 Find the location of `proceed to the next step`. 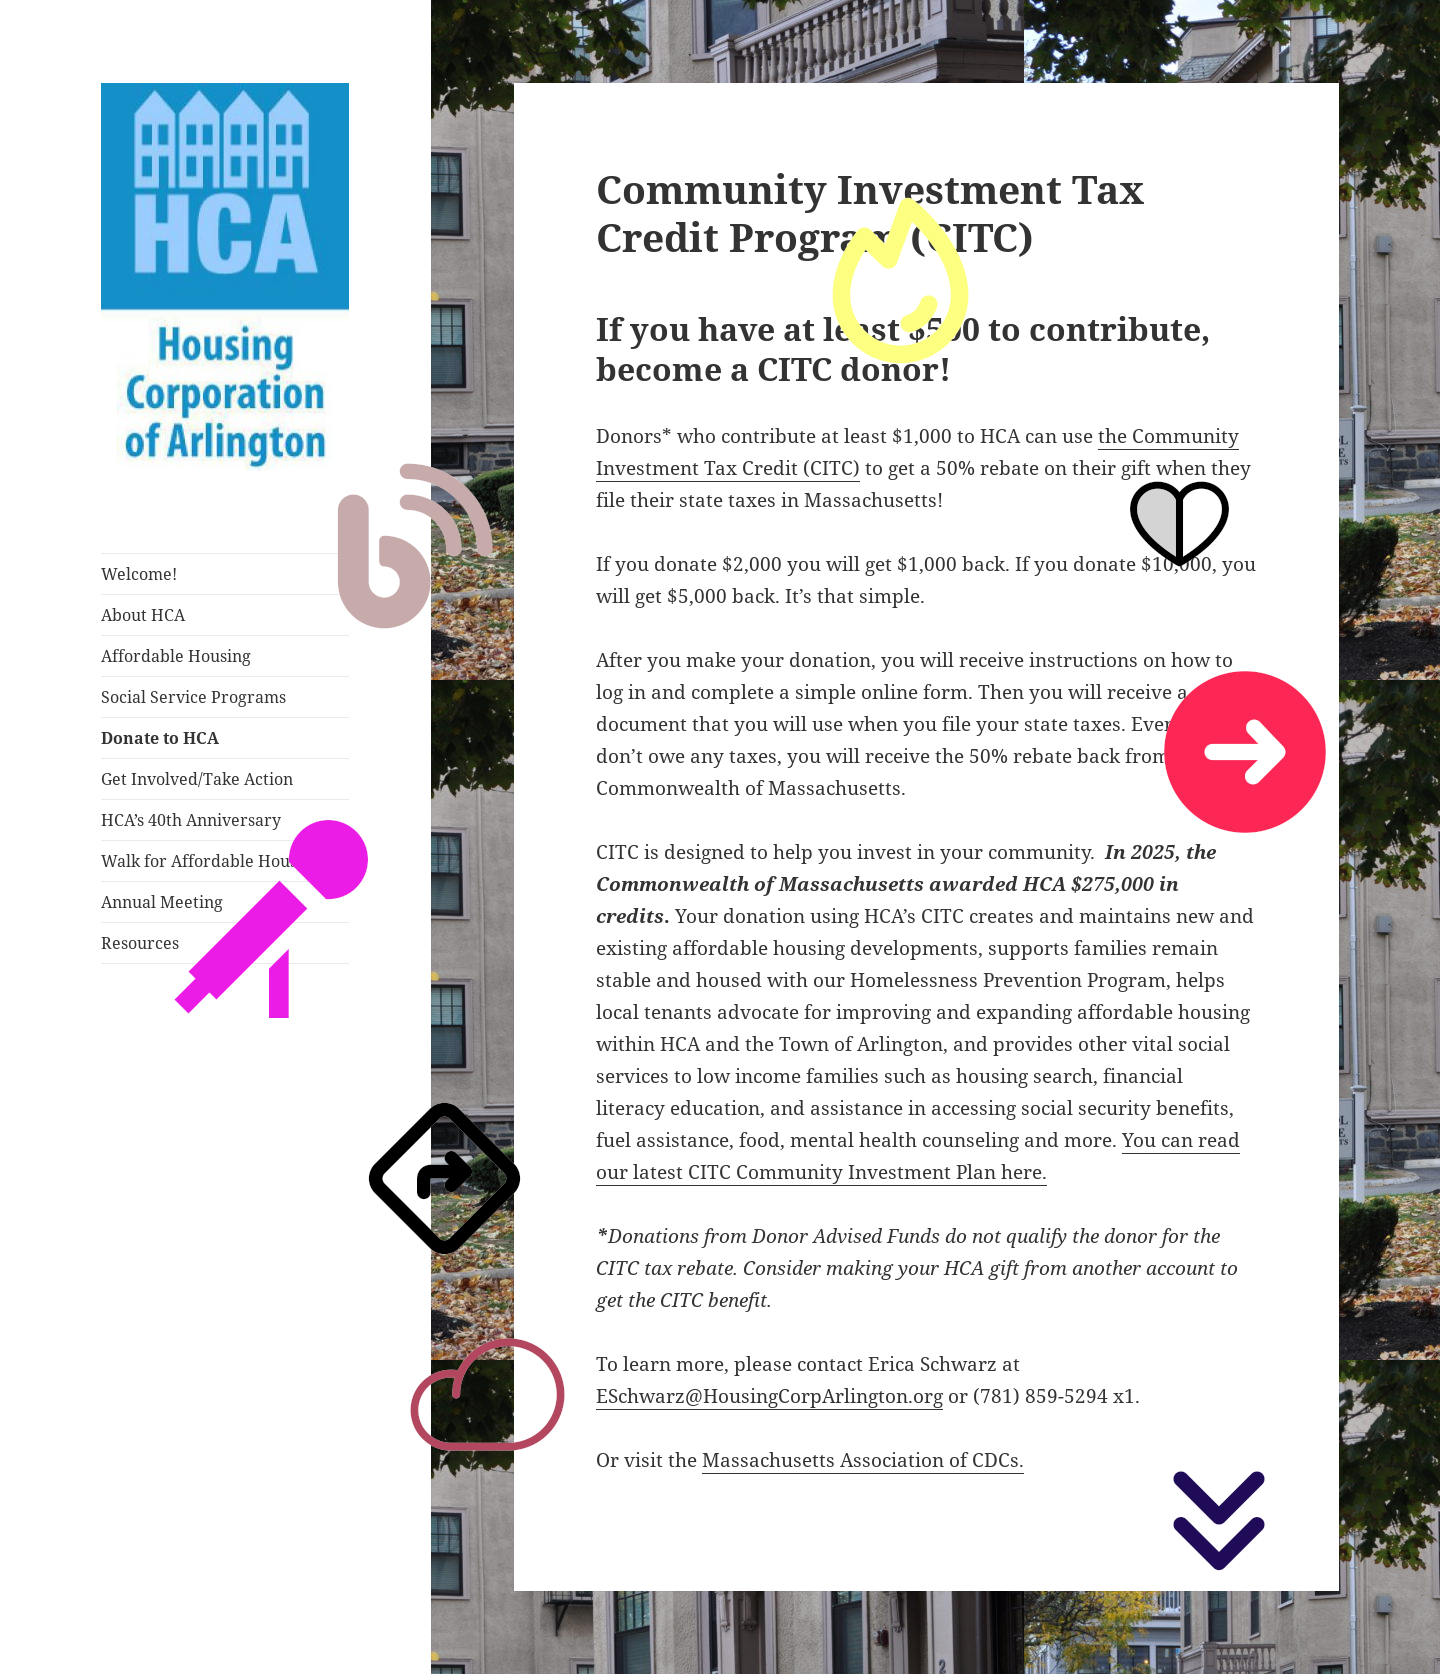

proceed to the next step is located at coordinates (1245, 752).